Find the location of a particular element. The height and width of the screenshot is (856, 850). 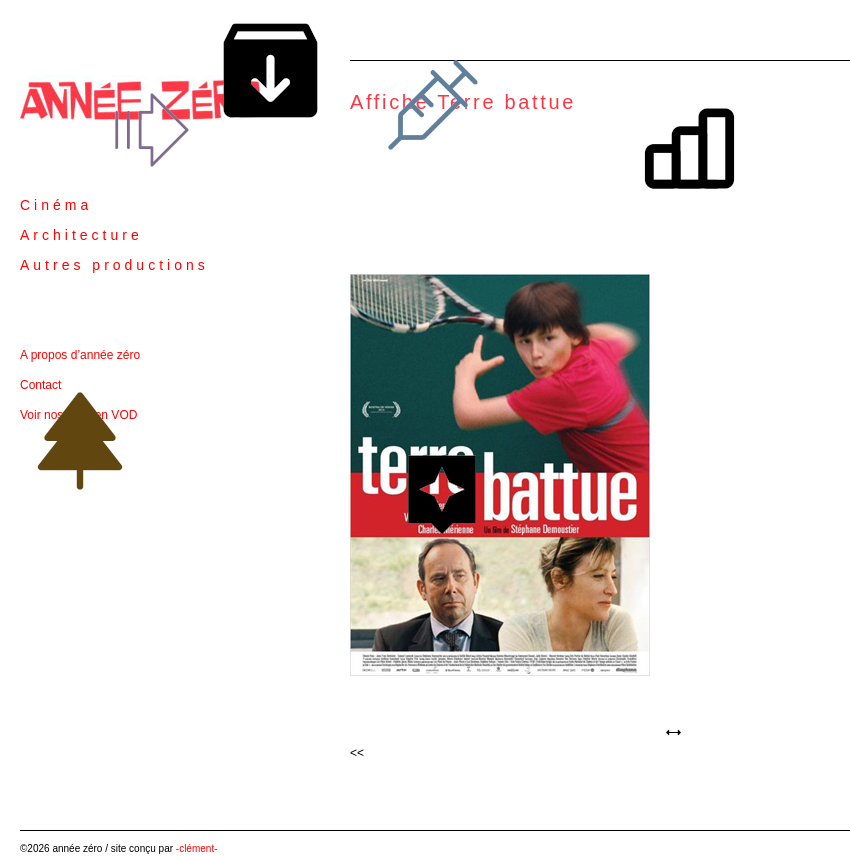

resize element horizontally is located at coordinates (673, 732).